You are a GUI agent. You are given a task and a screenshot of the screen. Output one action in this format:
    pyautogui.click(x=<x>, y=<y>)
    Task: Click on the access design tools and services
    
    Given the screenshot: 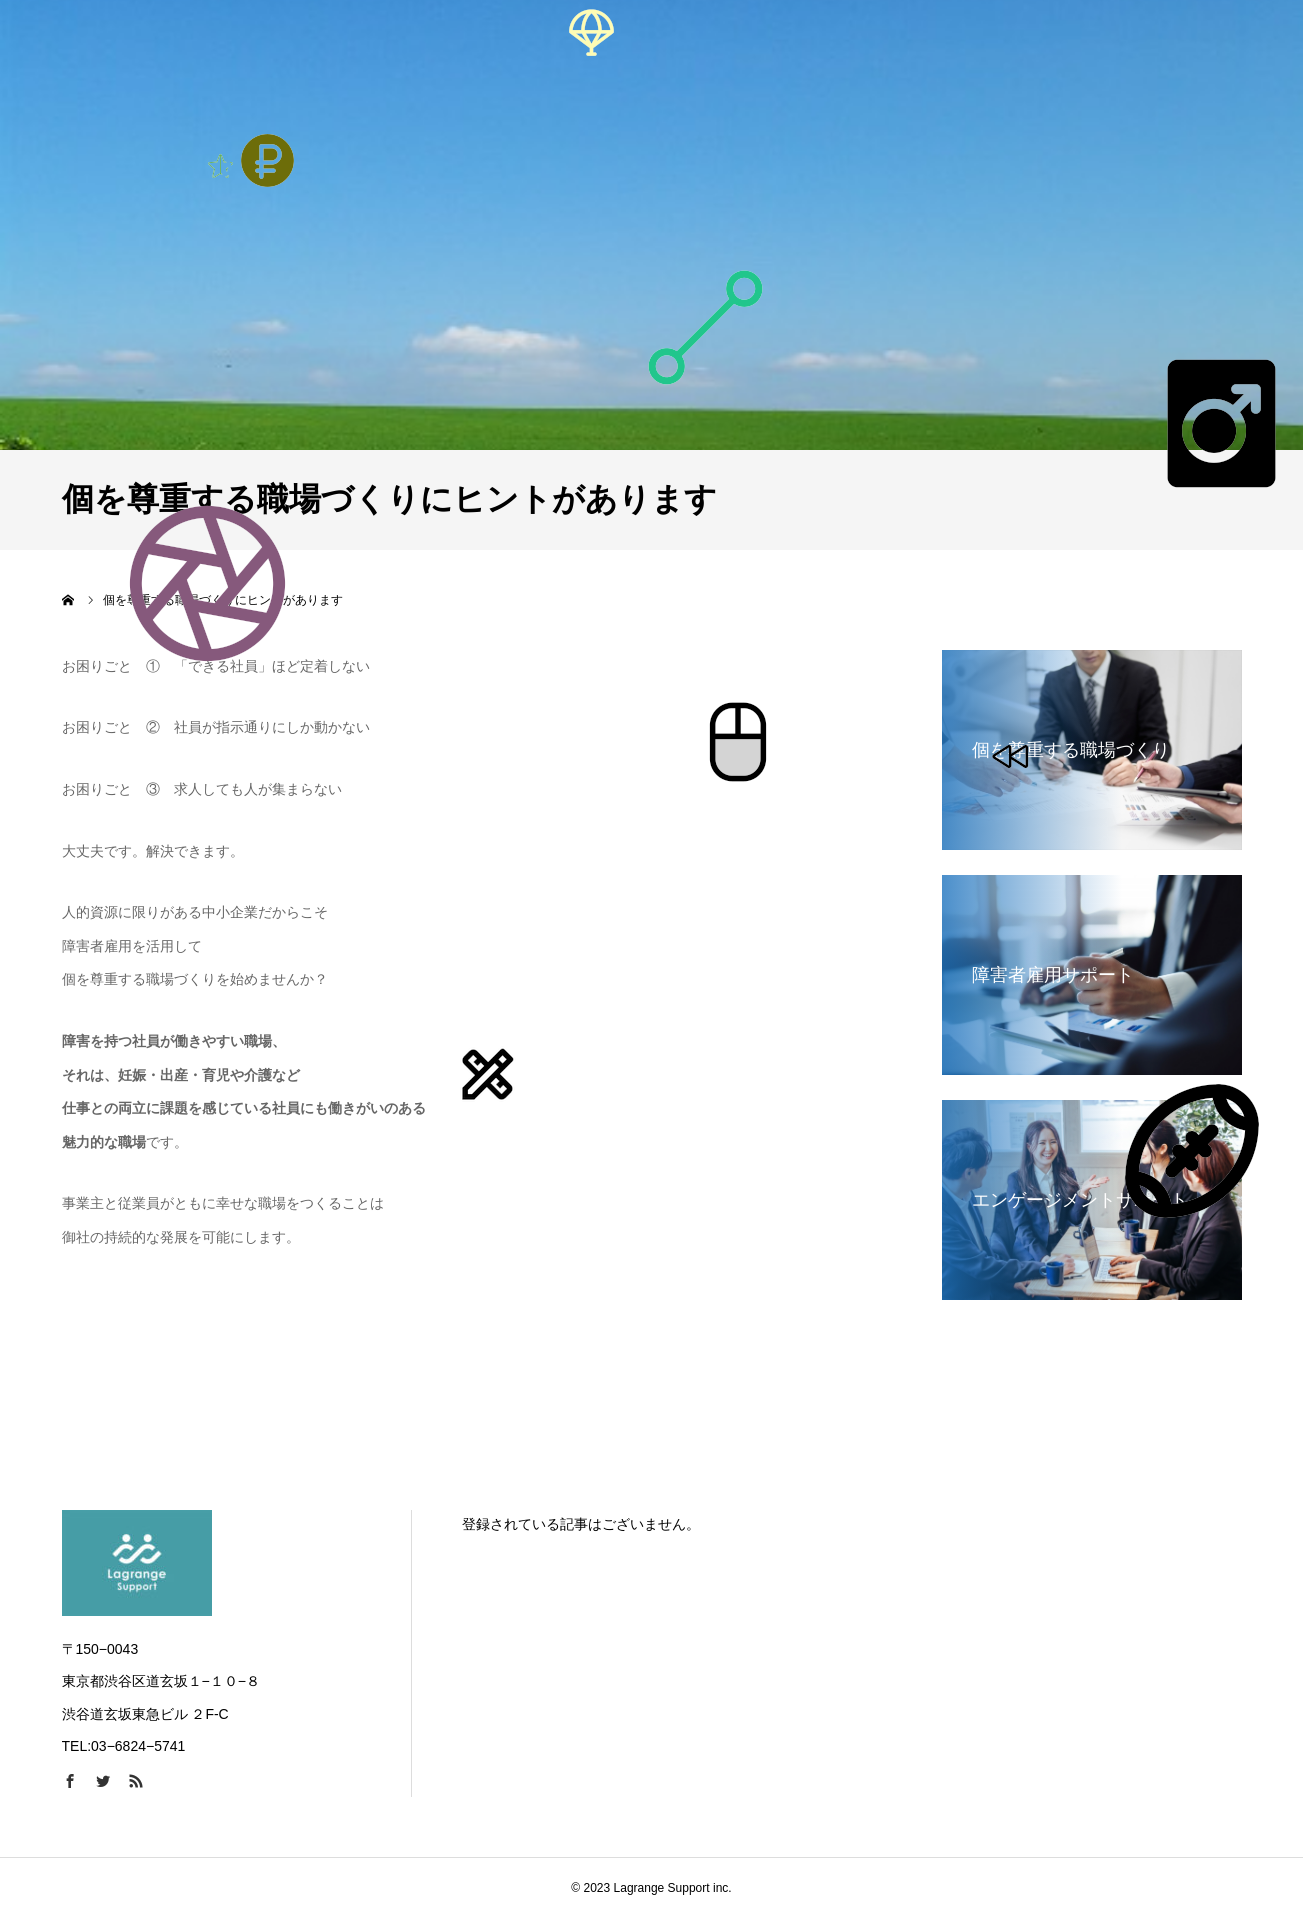 What is the action you would take?
    pyautogui.click(x=487, y=1074)
    